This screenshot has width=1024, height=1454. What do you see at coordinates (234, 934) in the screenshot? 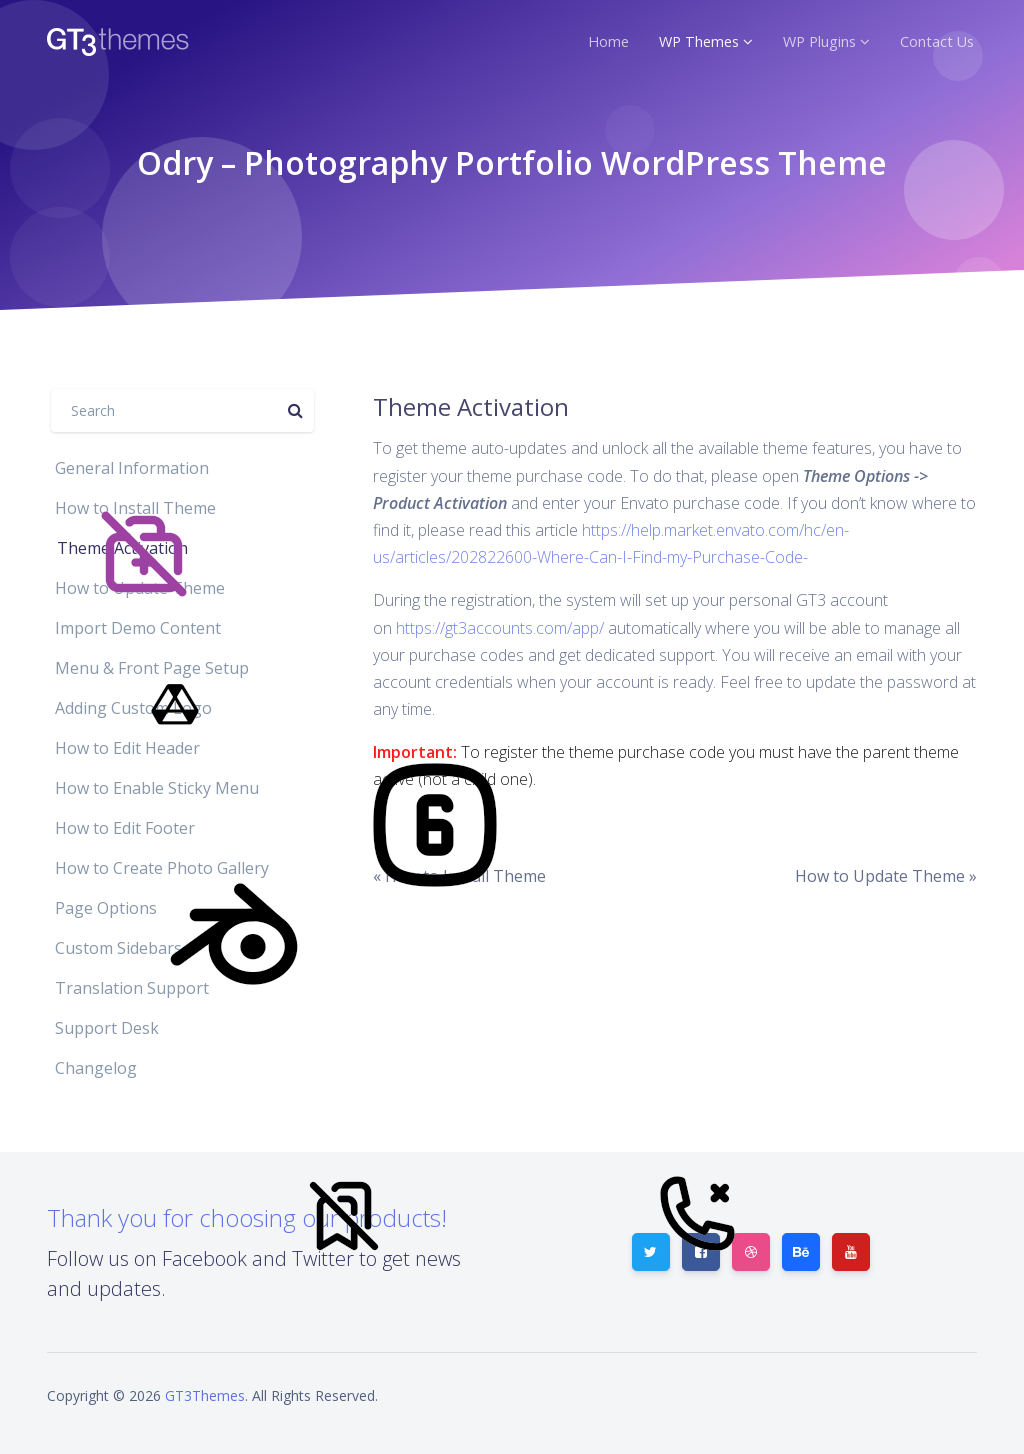
I see `open blender 3d modeling software` at bounding box center [234, 934].